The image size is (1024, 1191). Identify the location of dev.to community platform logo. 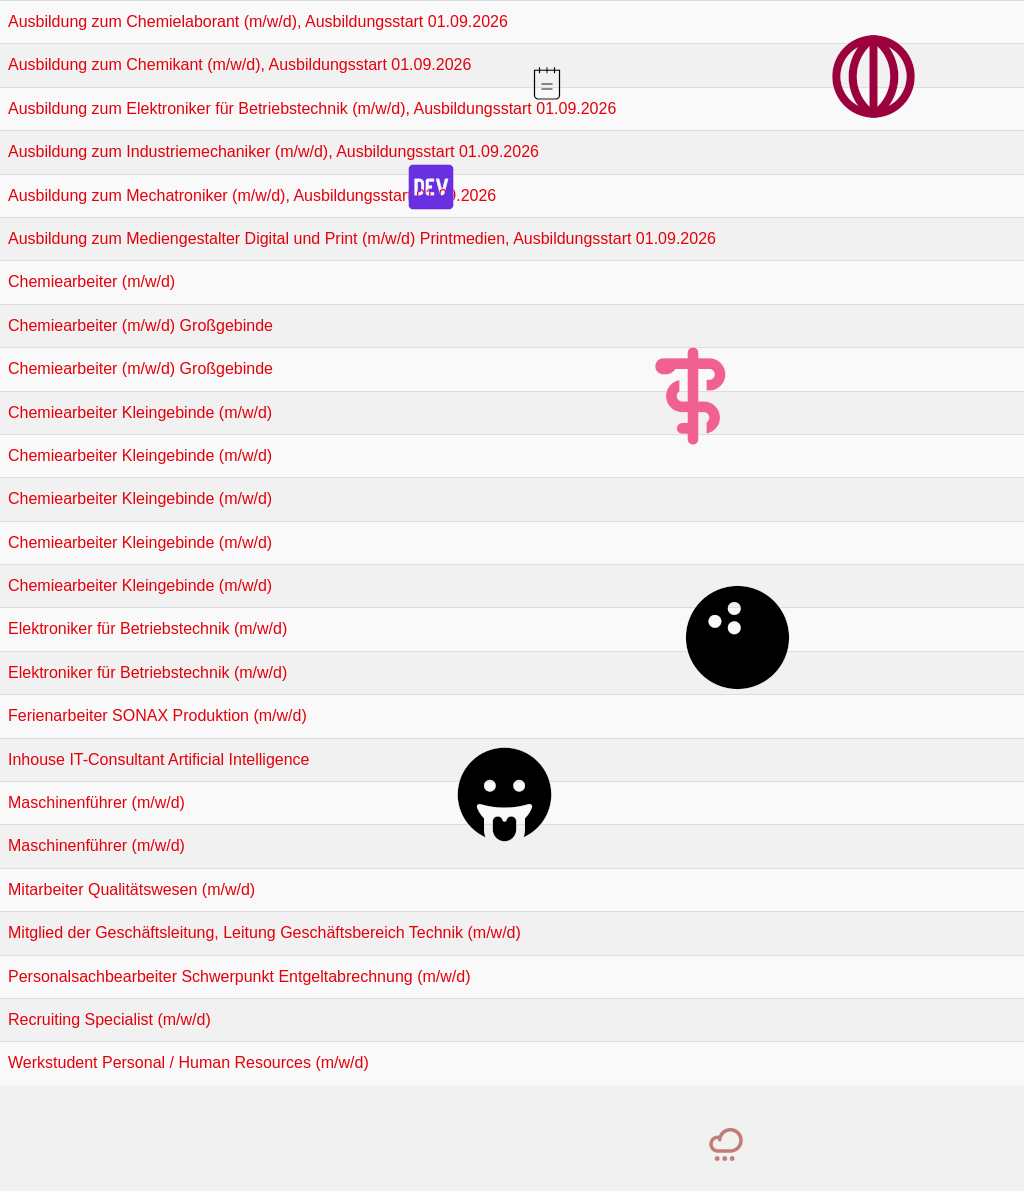
(431, 187).